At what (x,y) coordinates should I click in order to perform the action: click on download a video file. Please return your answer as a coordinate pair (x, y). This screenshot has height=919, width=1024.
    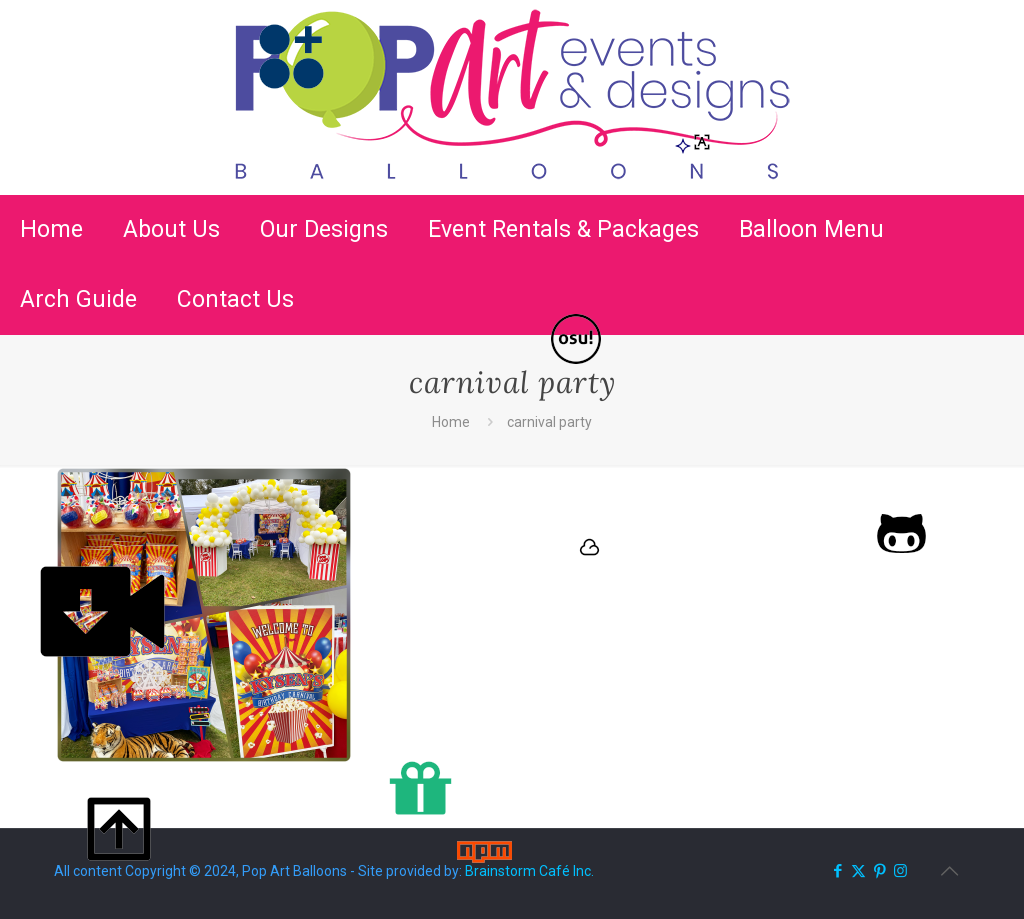
    Looking at the image, I should click on (102, 611).